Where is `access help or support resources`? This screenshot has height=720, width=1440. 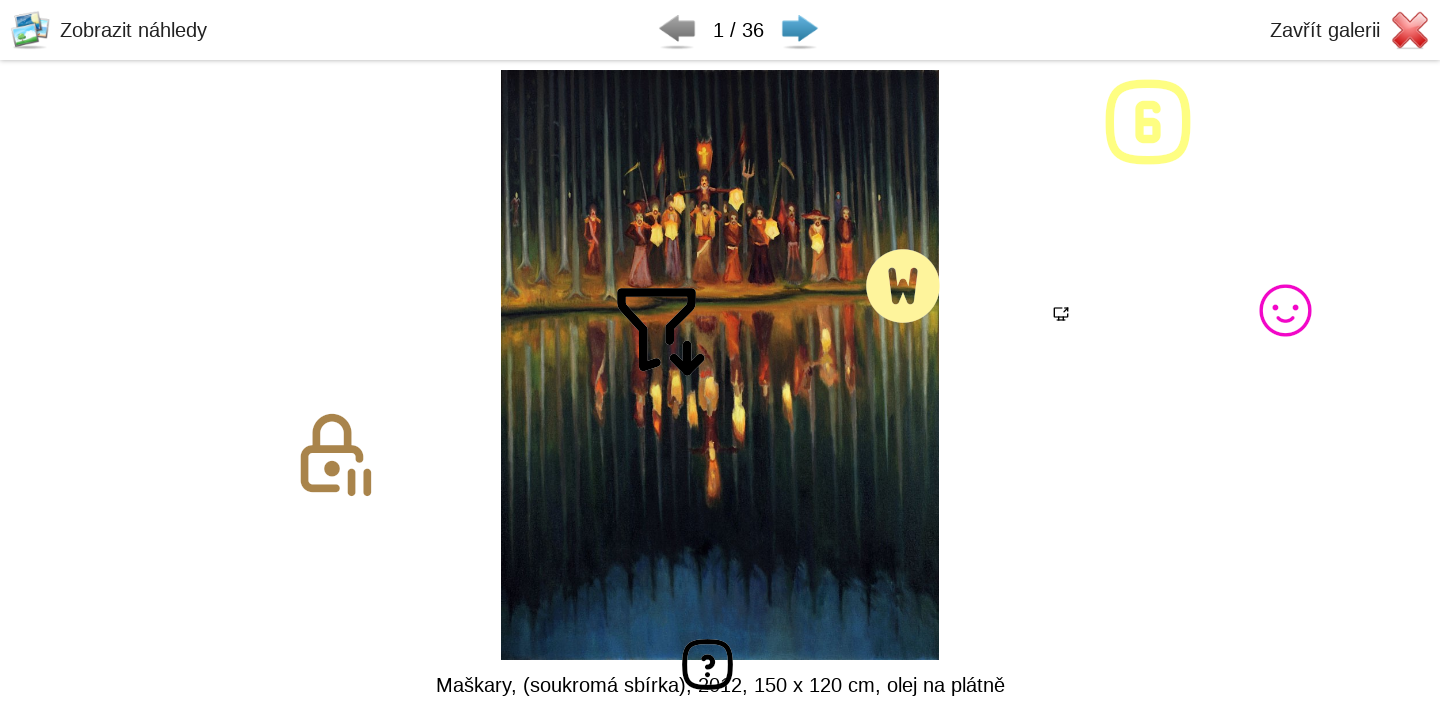 access help or support resources is located at coordinates (707, 664).